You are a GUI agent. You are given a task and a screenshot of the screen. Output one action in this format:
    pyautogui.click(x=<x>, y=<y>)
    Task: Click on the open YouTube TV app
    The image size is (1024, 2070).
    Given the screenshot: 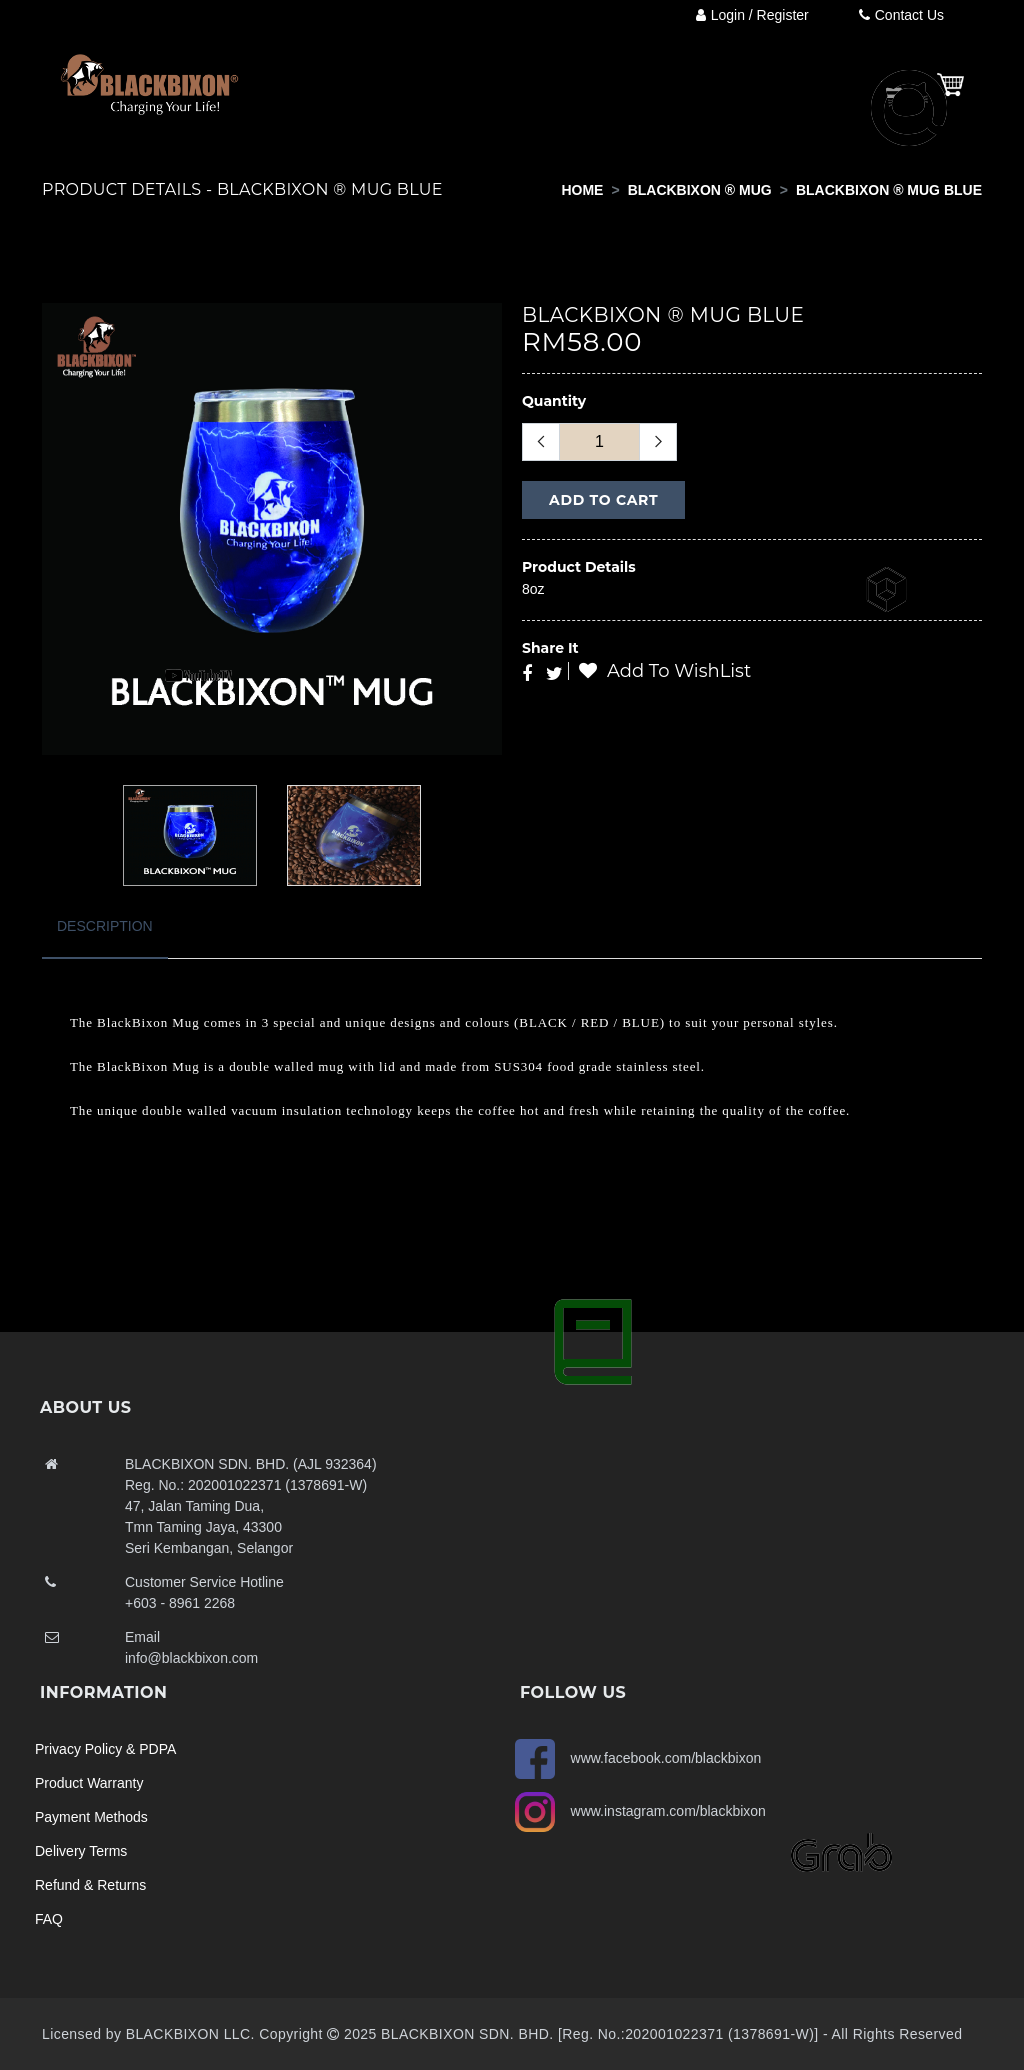 What is the action you would take?
    pyautogui.click(x=198, y=675)
    